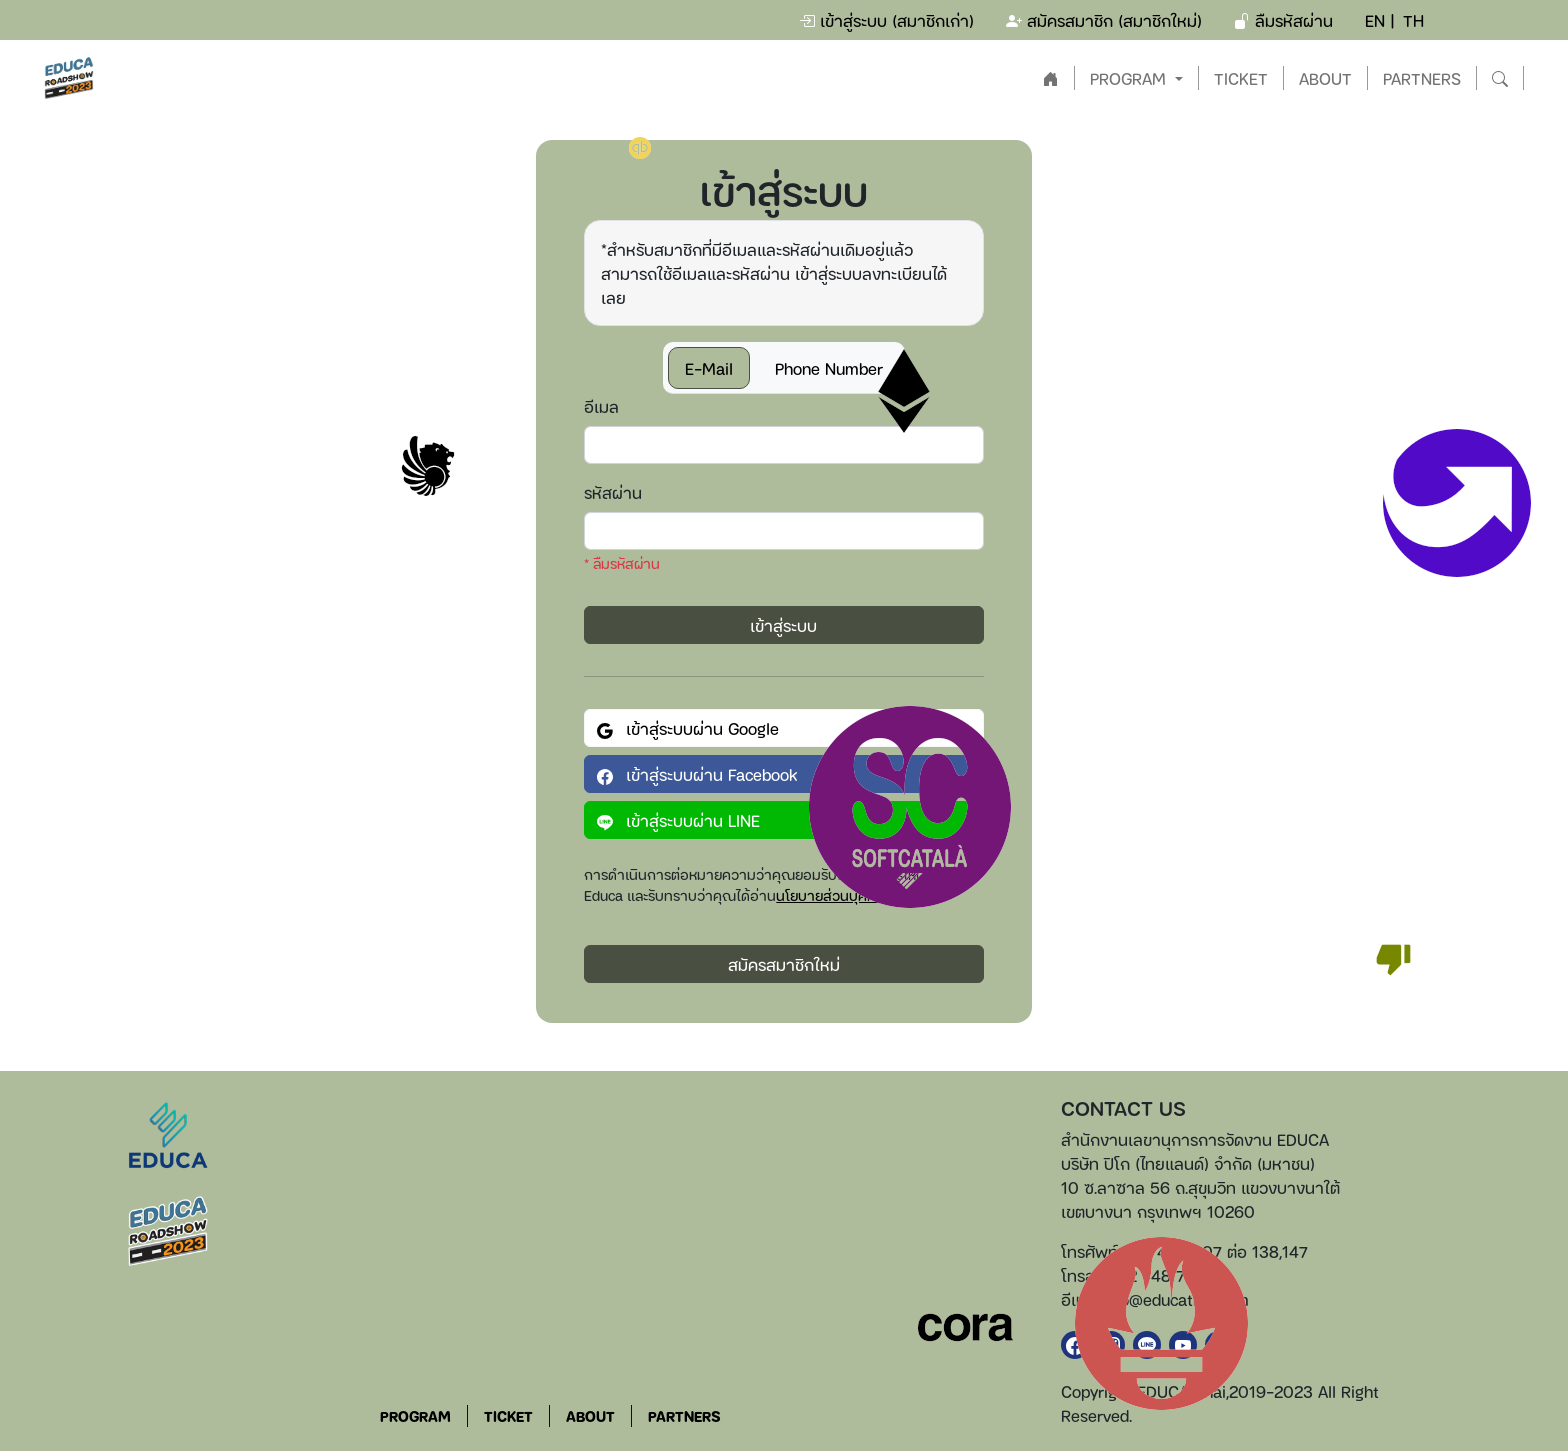  What do you see at coordinates (1161, 1323) in the screenshot?
I see `prometheus monitoring system logo` at bounding box center [1161, 1323].